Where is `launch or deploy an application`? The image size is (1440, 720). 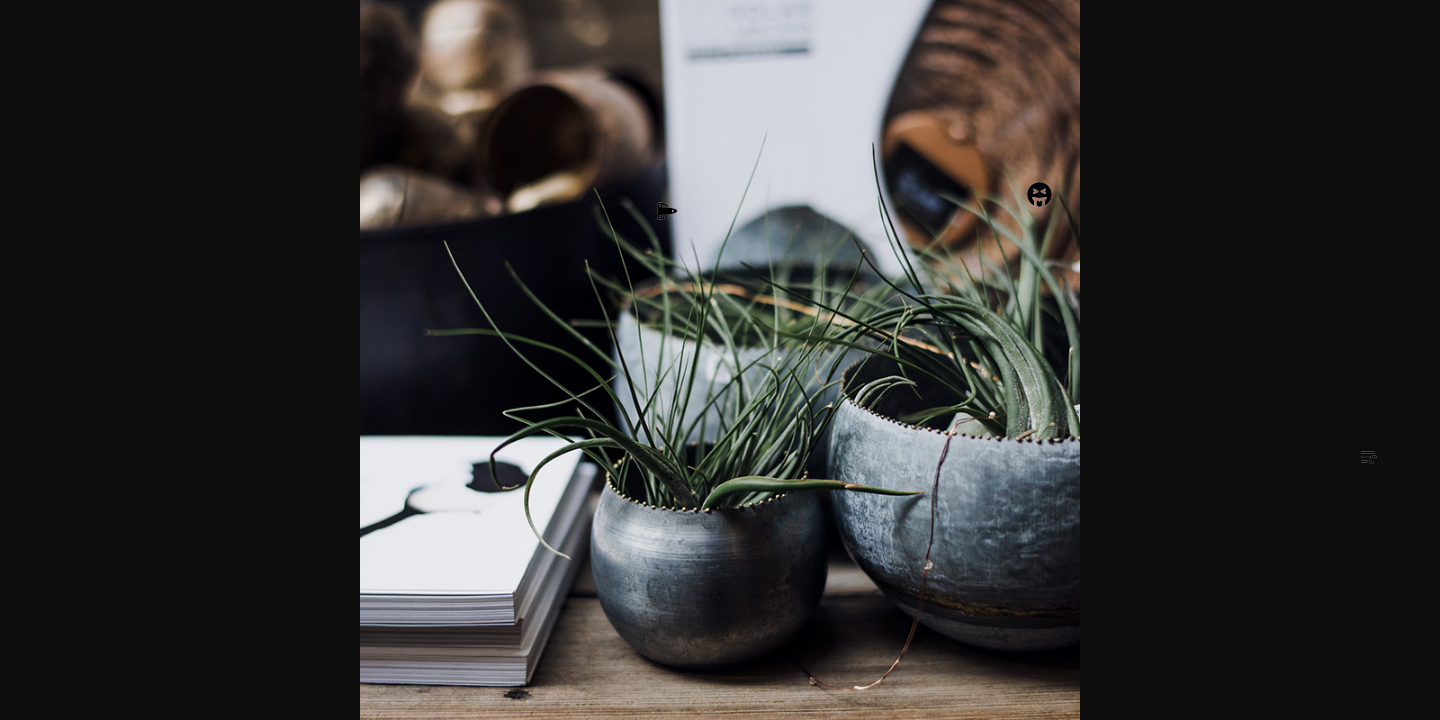 launch or deploy an application is located at coordinates (668, 211).